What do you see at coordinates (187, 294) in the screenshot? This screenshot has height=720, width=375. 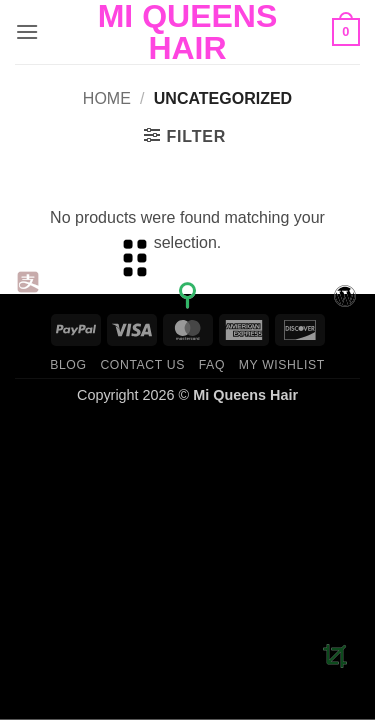 I see `indicates gender-neutral or non-binary option` at bounding box center [187, 294].